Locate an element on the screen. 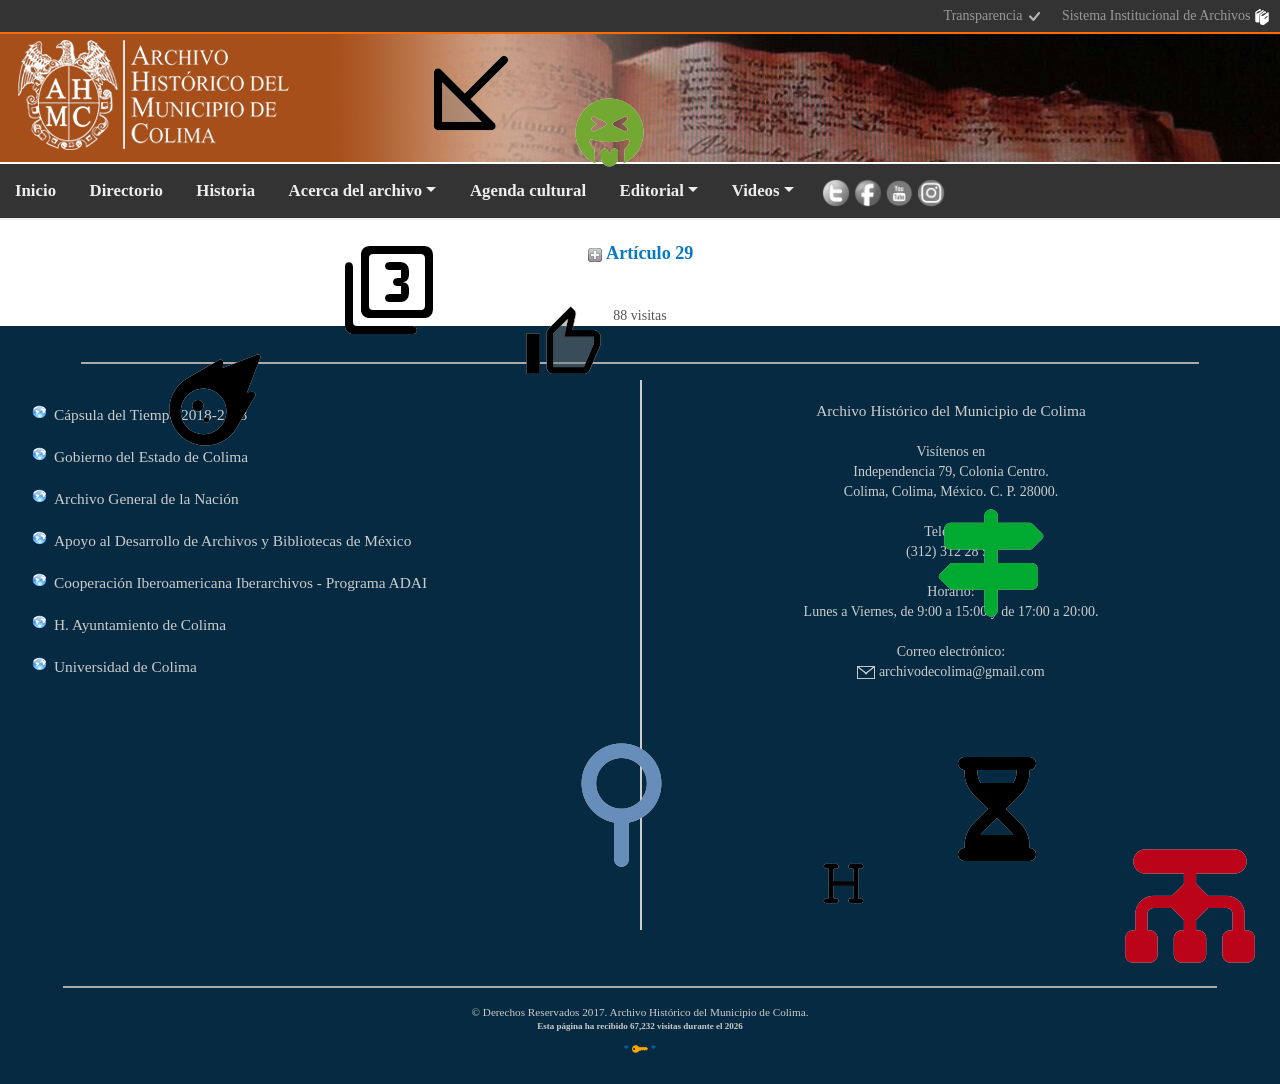 The height and width of the screenshot is (1084, 1280). navigate to previous or back-left content is located at coordinates (471, 93).